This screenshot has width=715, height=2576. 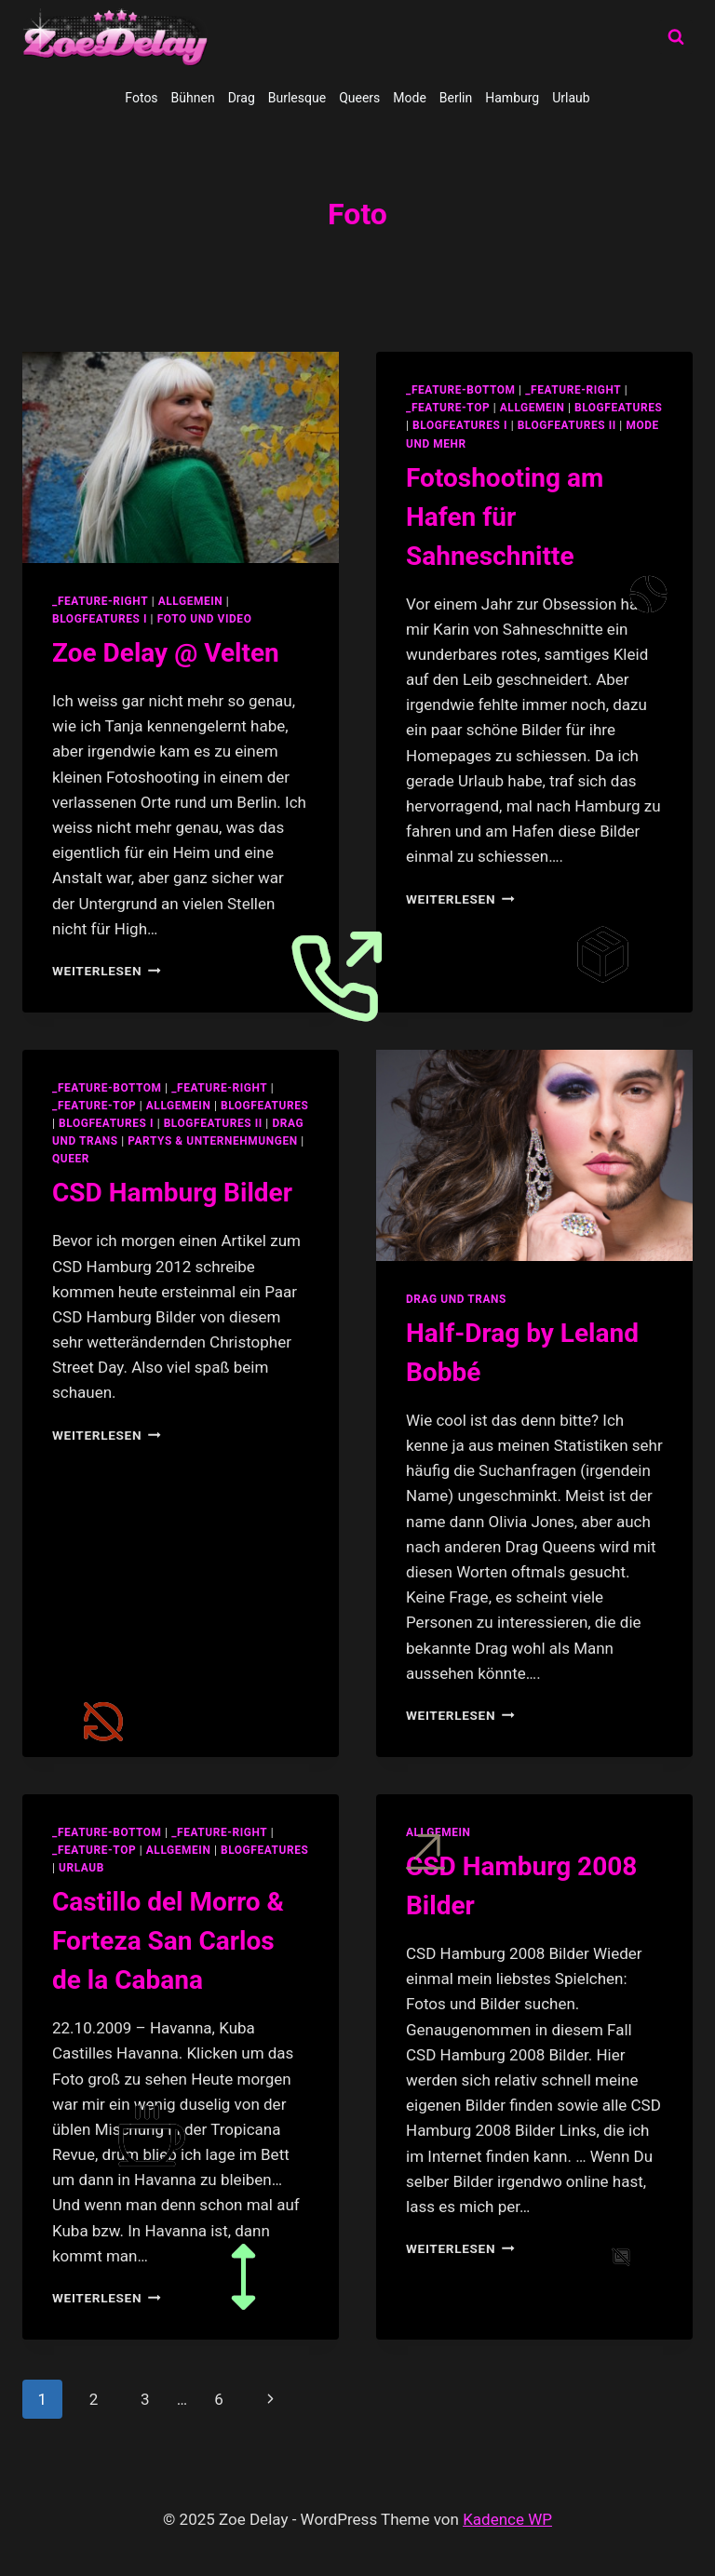 I want to click on adjust height or vertical size, so click(x=243, y=2276).